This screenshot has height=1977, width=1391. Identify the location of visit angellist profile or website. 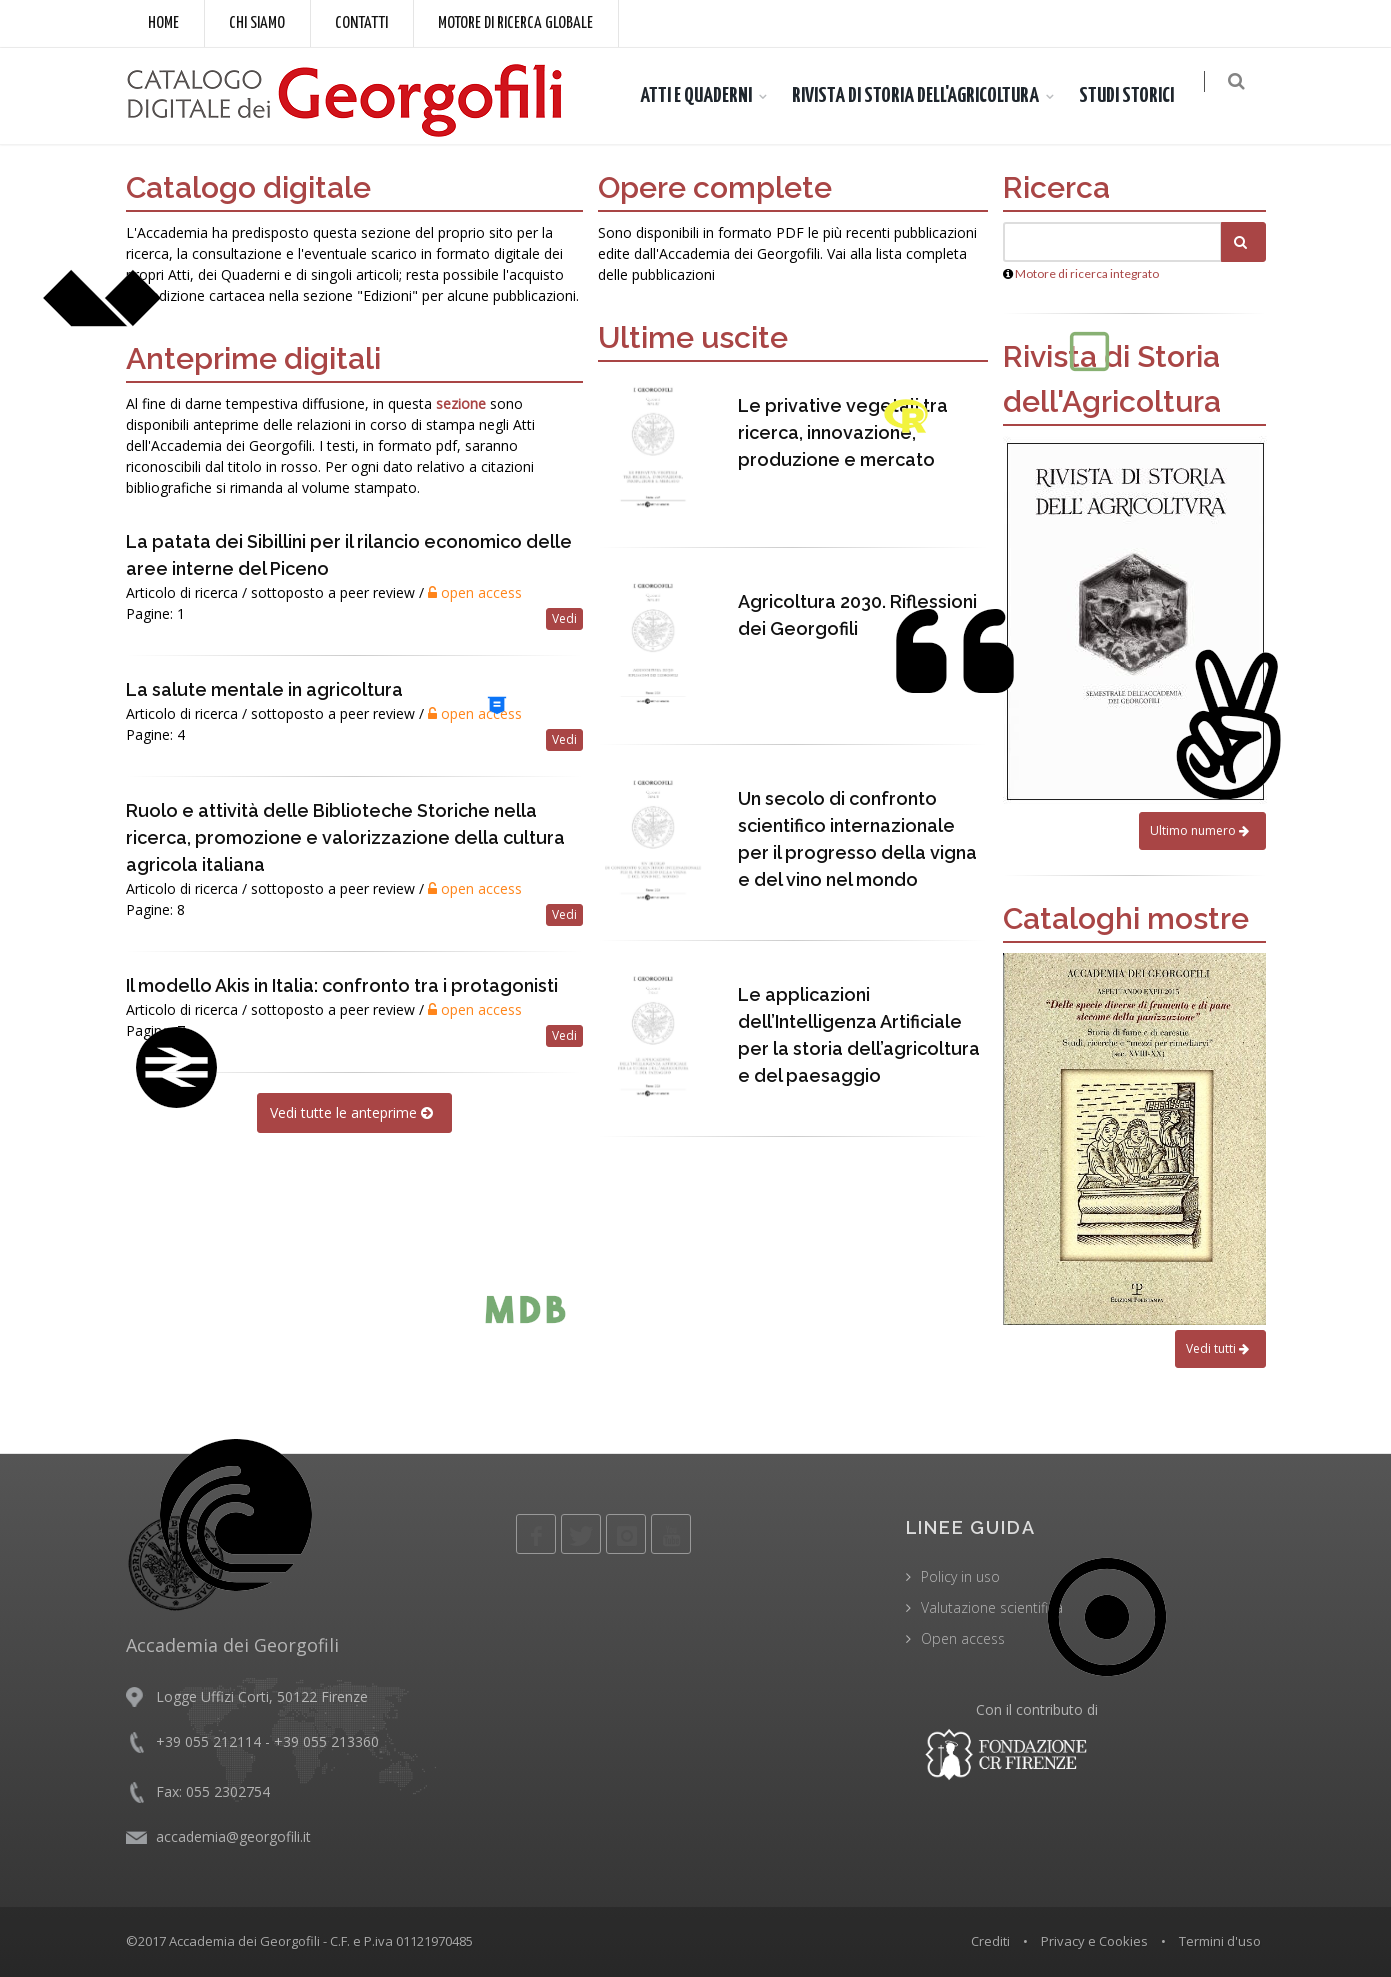
(1228, 724).